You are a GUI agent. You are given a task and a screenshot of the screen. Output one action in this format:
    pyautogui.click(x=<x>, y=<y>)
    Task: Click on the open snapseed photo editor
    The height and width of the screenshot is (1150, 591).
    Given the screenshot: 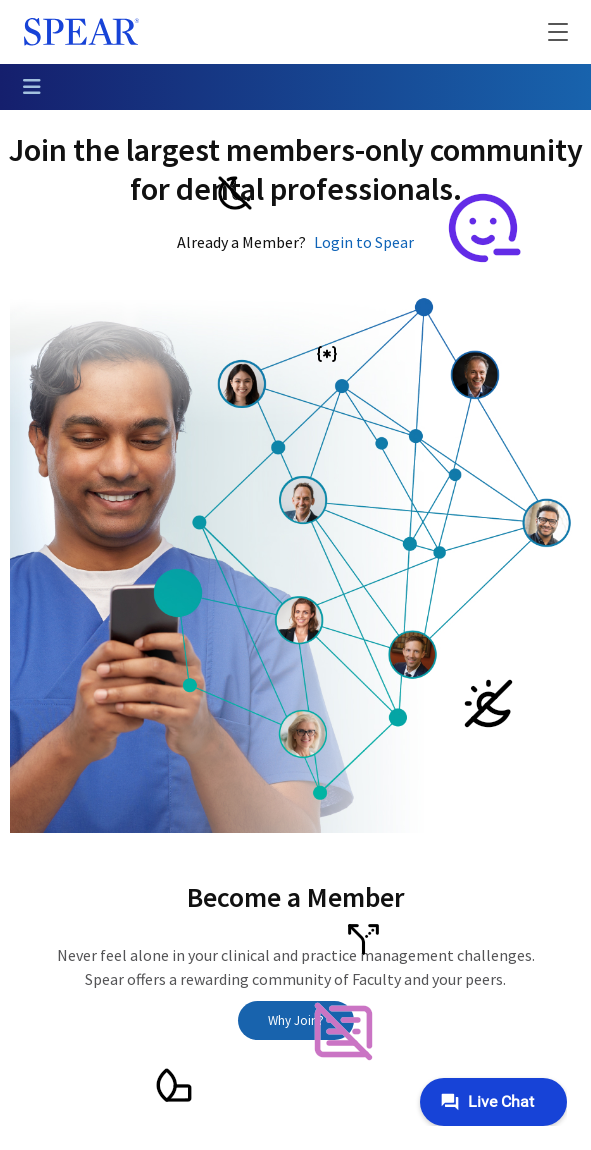 What is the action you would take?
    pyautogui.click(x=174, y=1086)
    